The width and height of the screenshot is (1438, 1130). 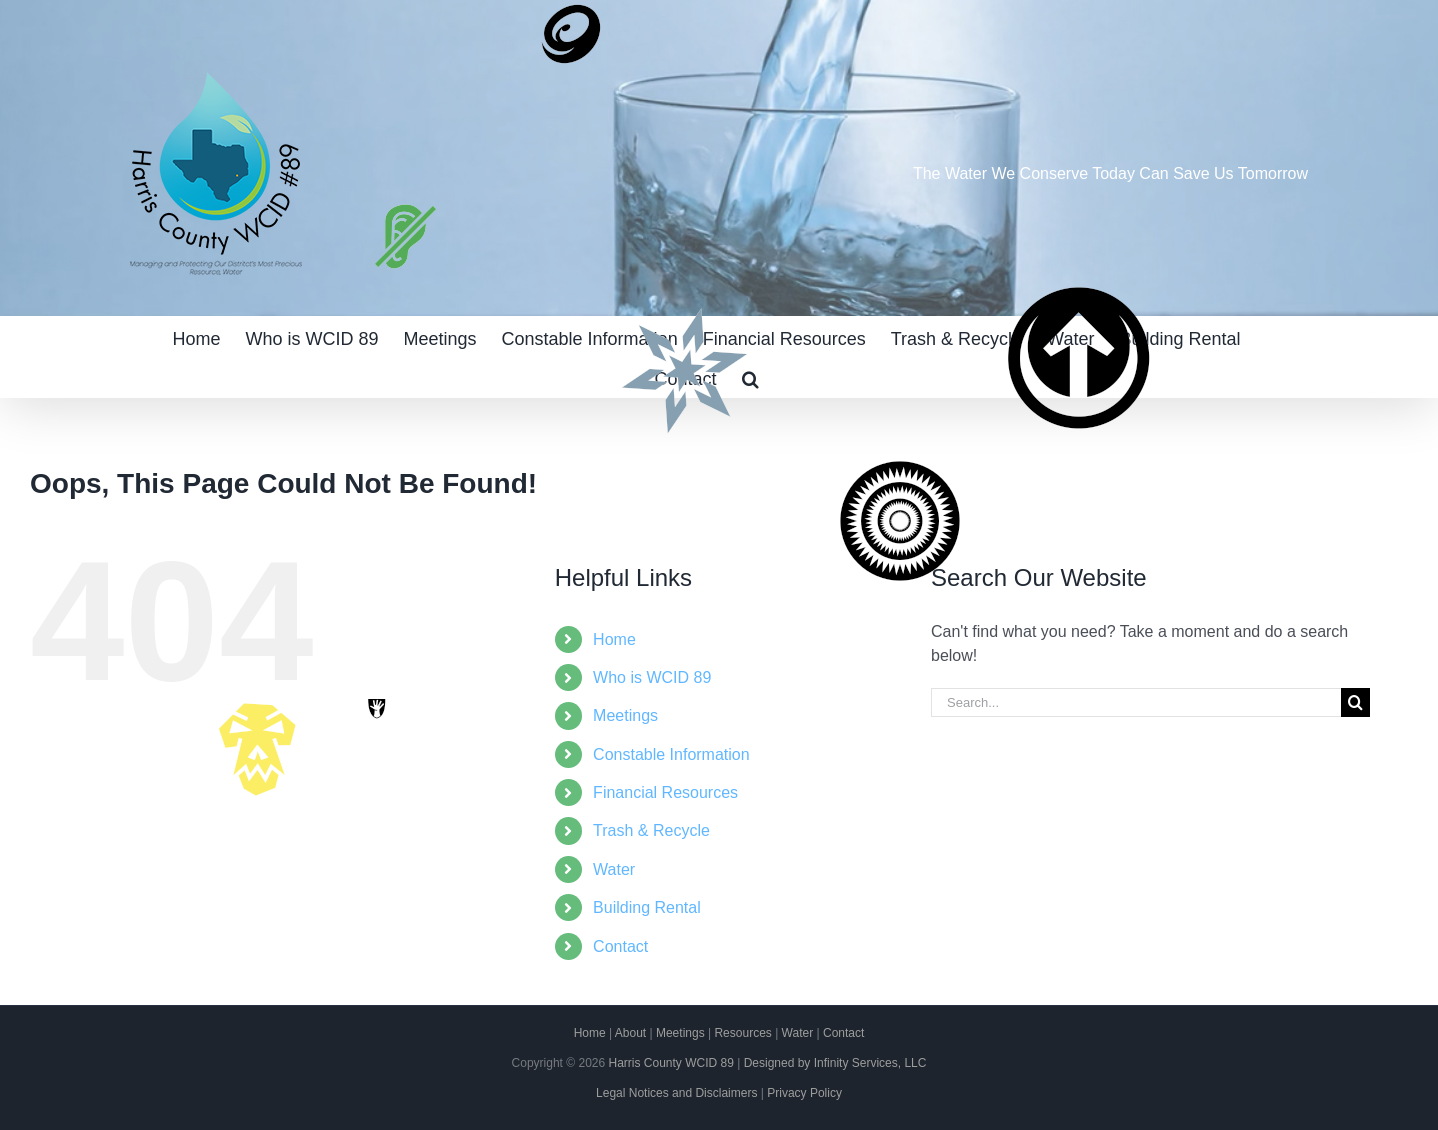 What do you see at coordinates (684, 371) in the screenshot?
I see `mark item as favorite` at bounding box center [684, 371].